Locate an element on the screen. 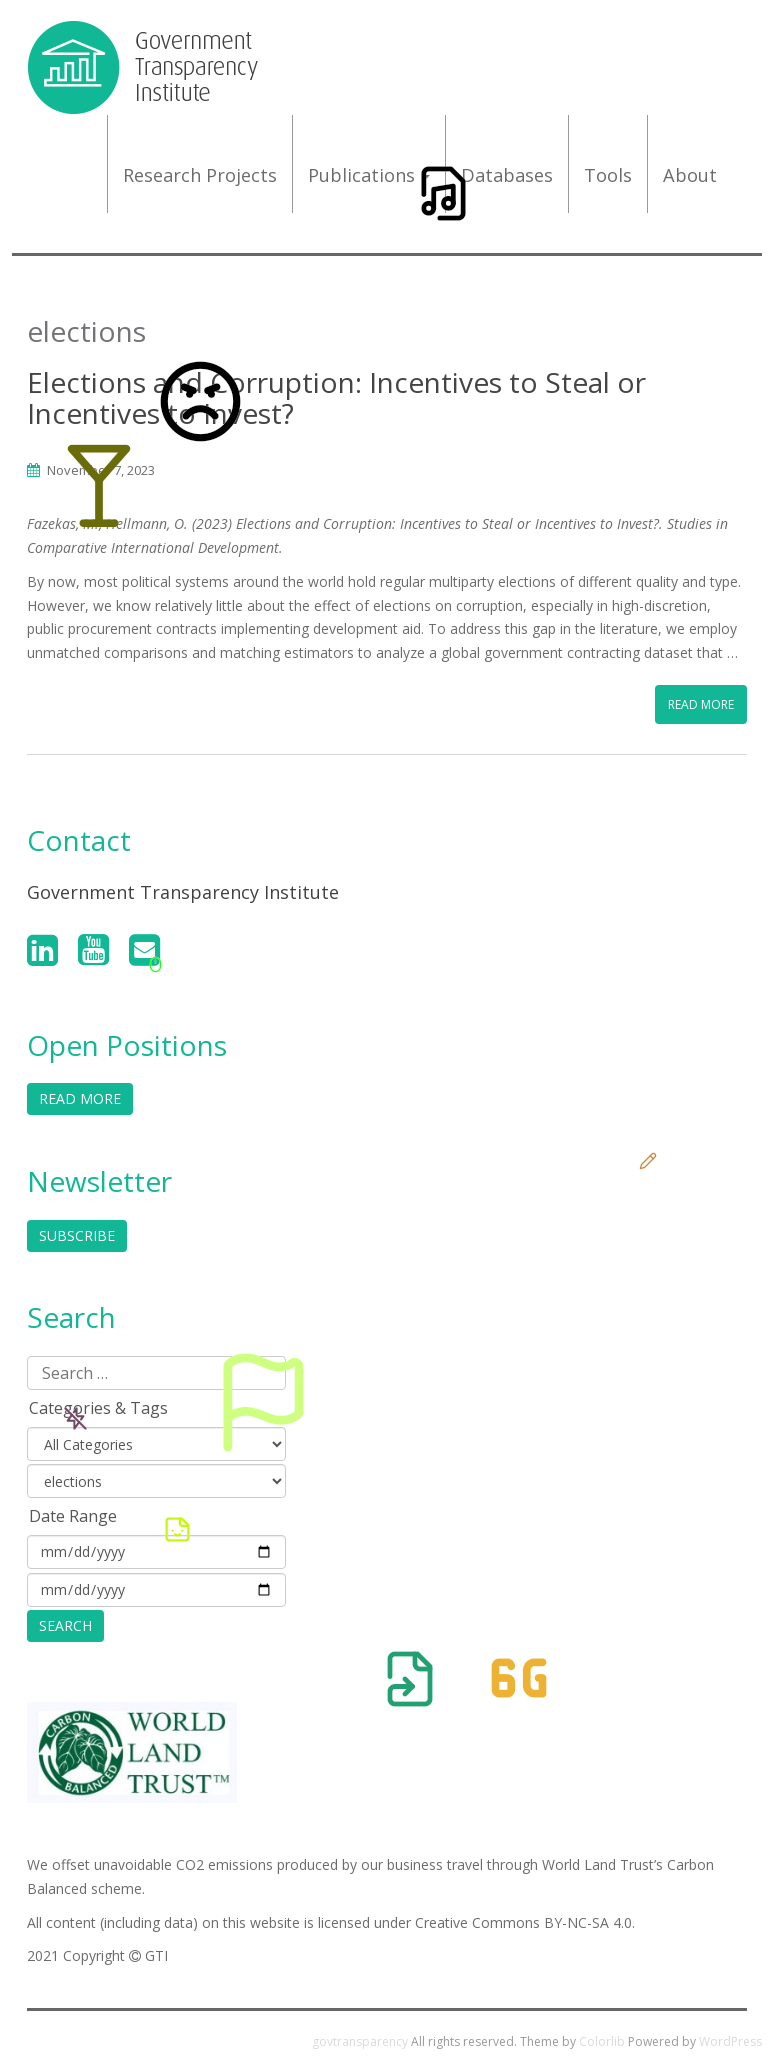 The image size is (774, 2063). disable flash mode is located at coordinates (75, 1418).